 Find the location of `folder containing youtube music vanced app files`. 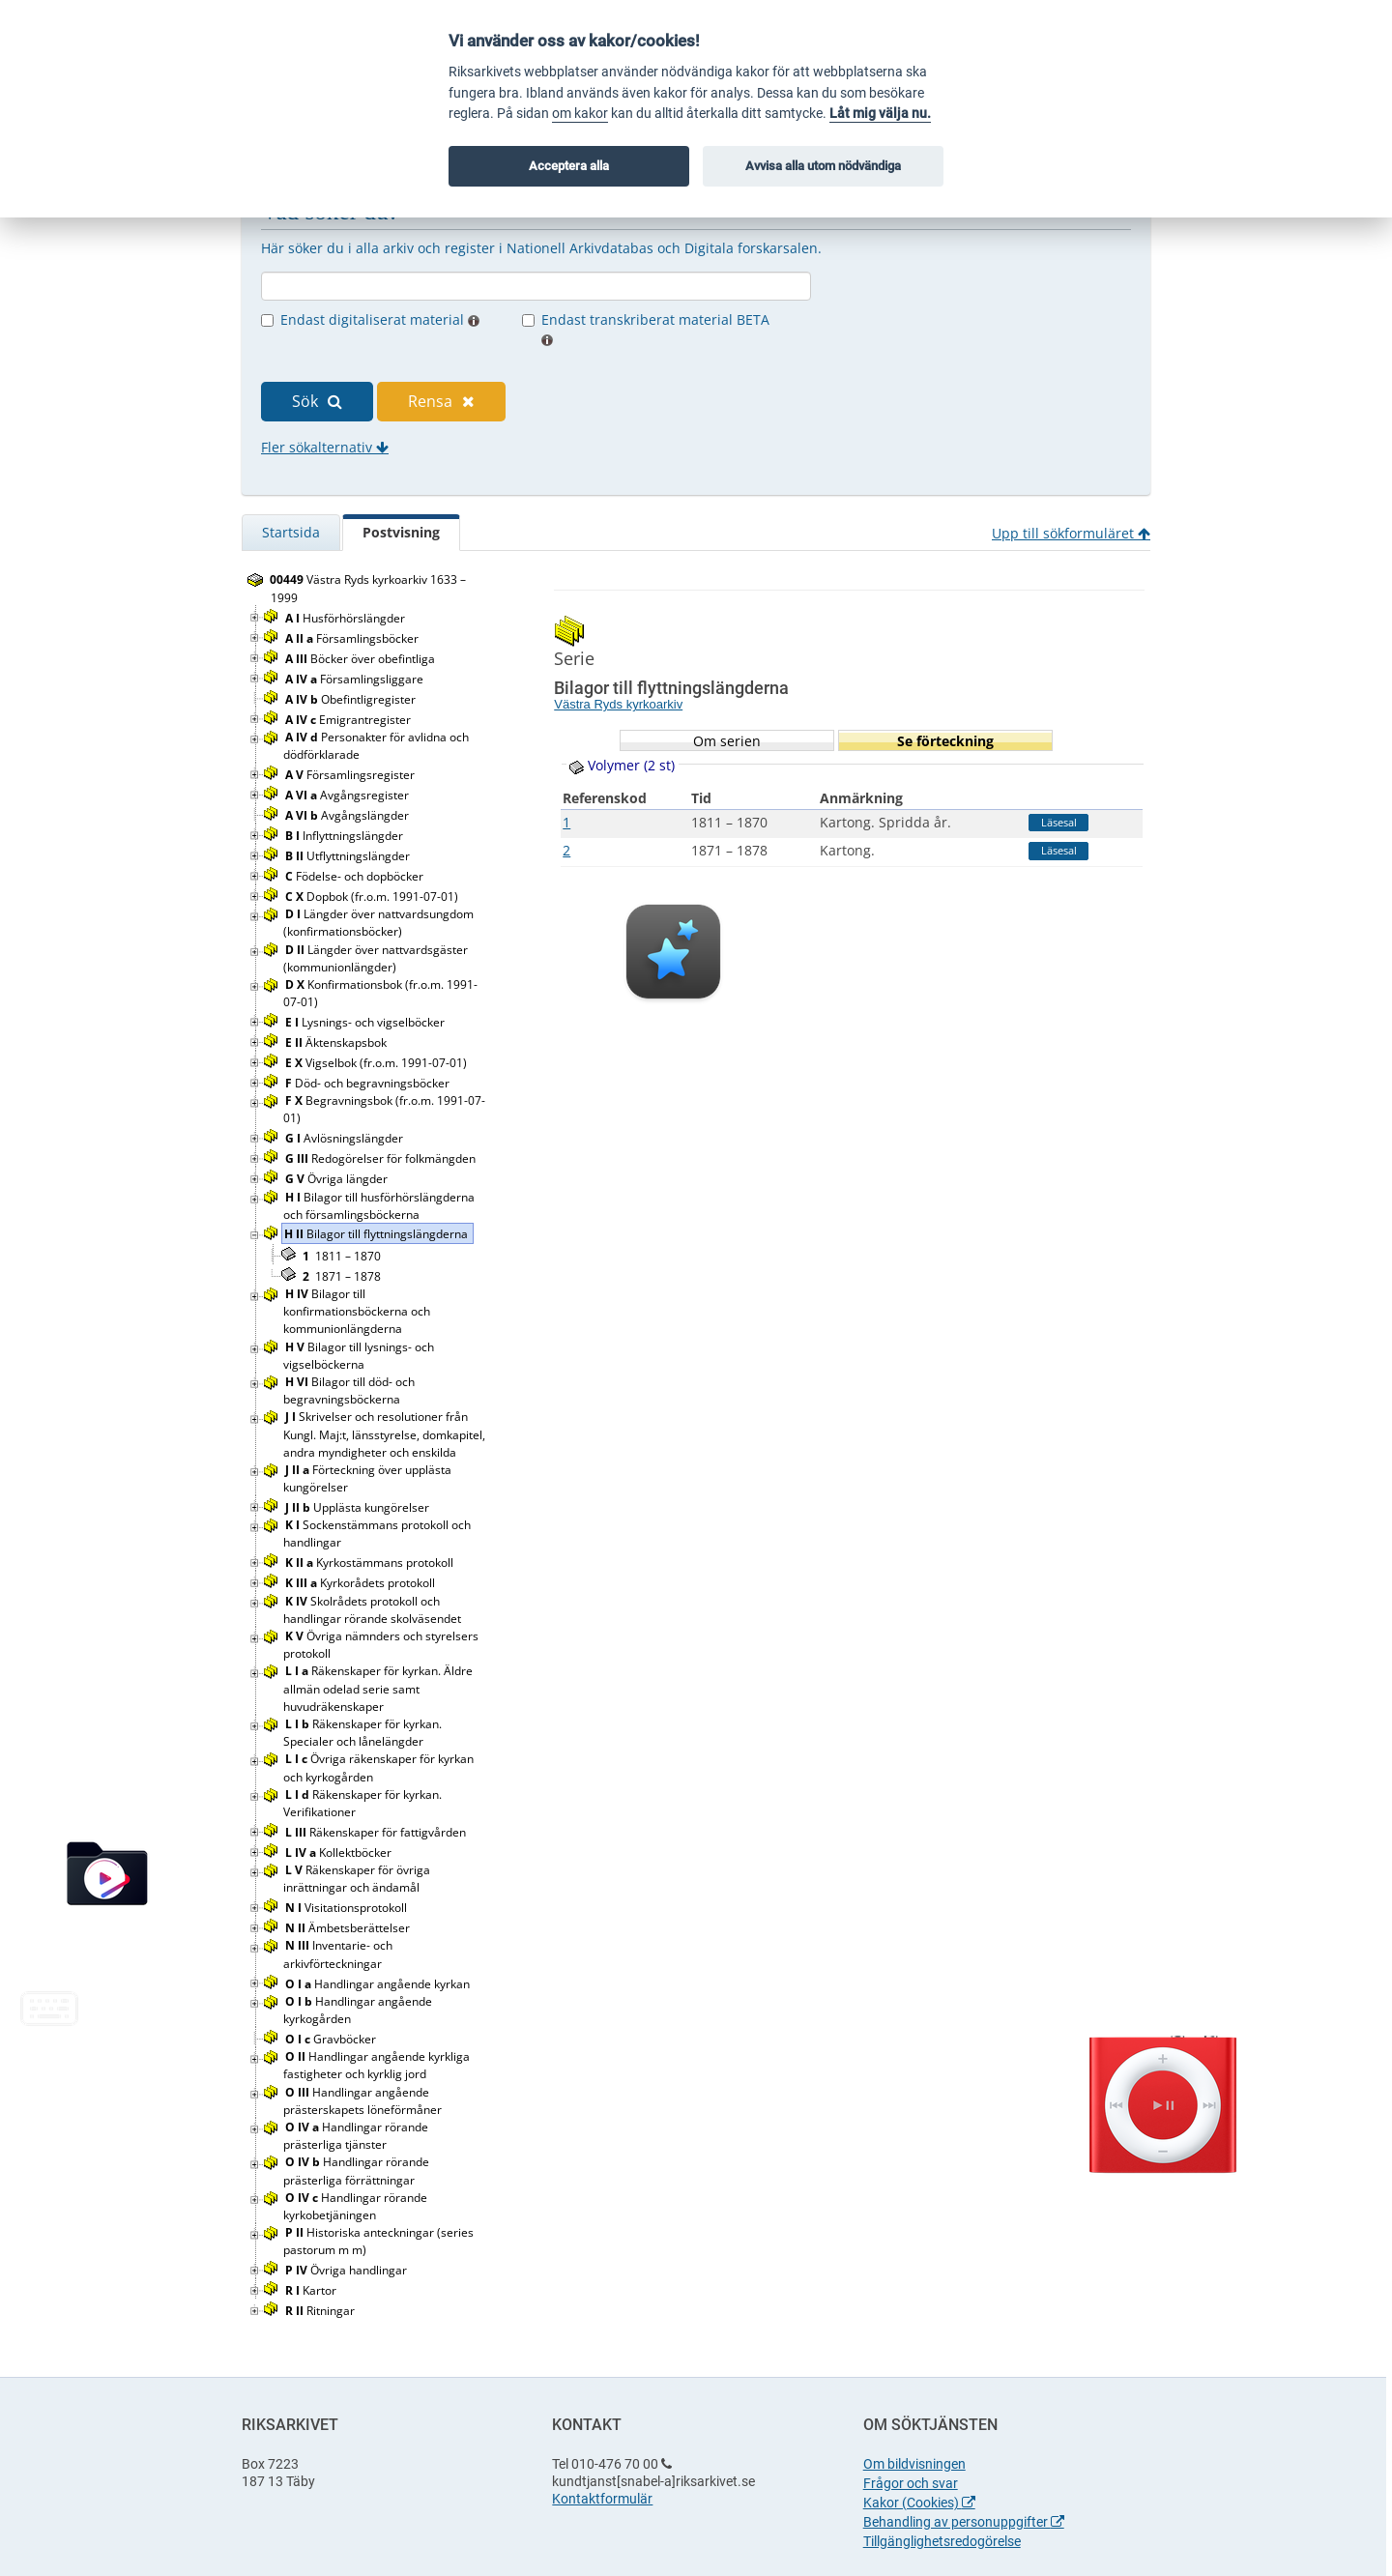

folder containing youtube music vanced app files is located at coordinates (106, 1875).